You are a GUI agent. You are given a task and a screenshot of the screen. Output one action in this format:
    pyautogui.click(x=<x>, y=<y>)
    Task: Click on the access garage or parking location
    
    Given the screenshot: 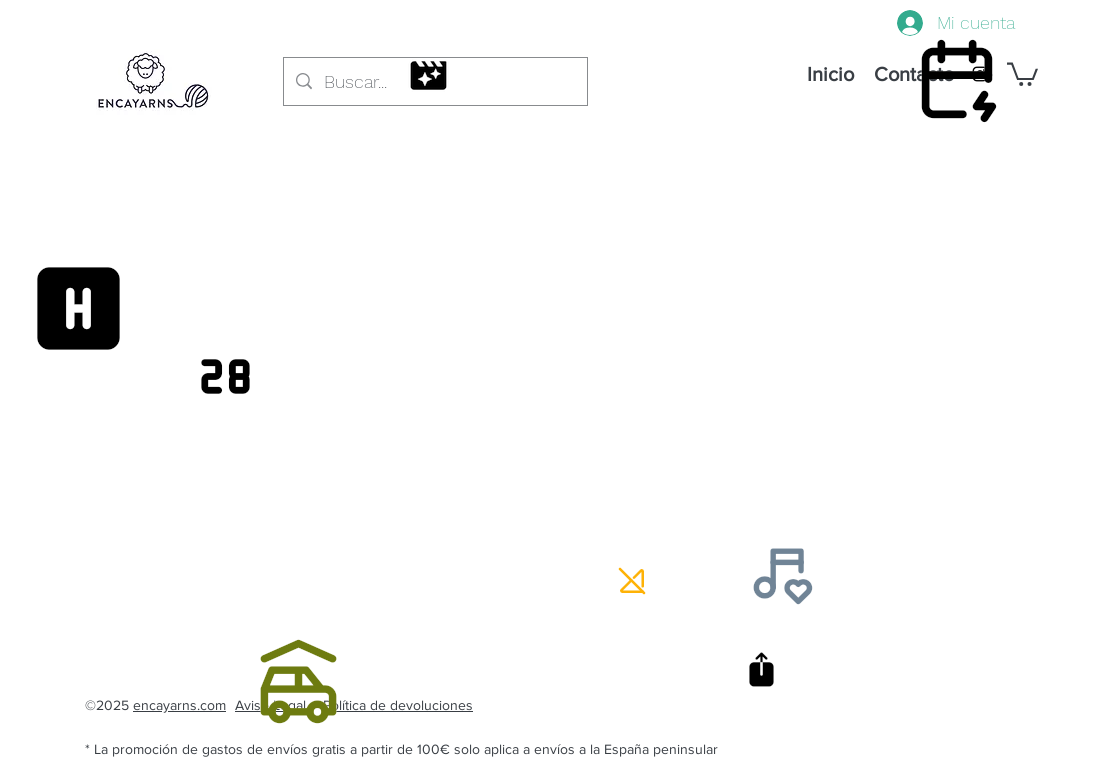 What is the action you would take?
    pyautogui.click(x=298, y=681)
    